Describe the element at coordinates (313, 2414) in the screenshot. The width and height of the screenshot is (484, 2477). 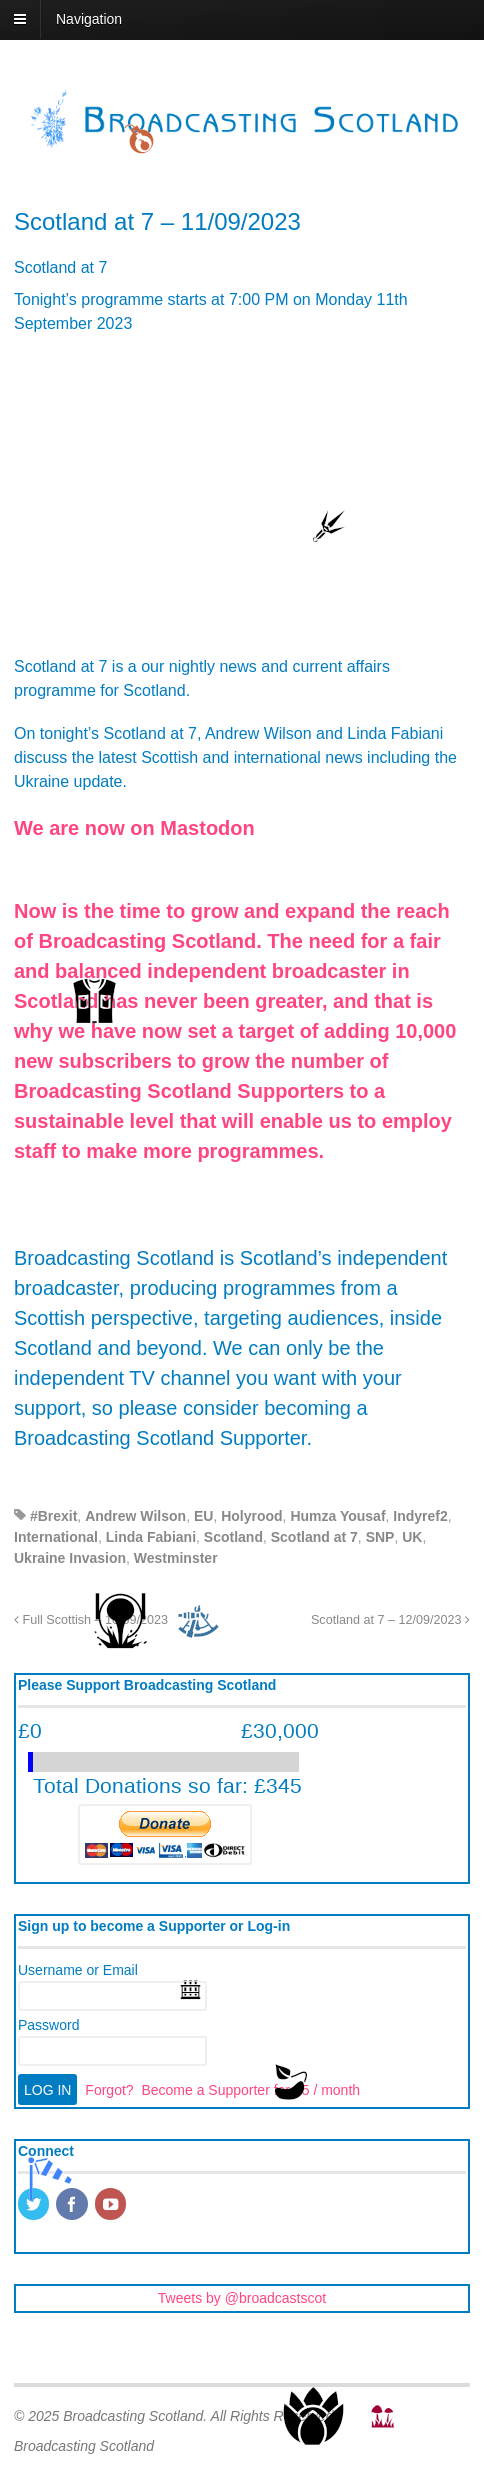
I see `access meditation or mindfulness features` at that location.